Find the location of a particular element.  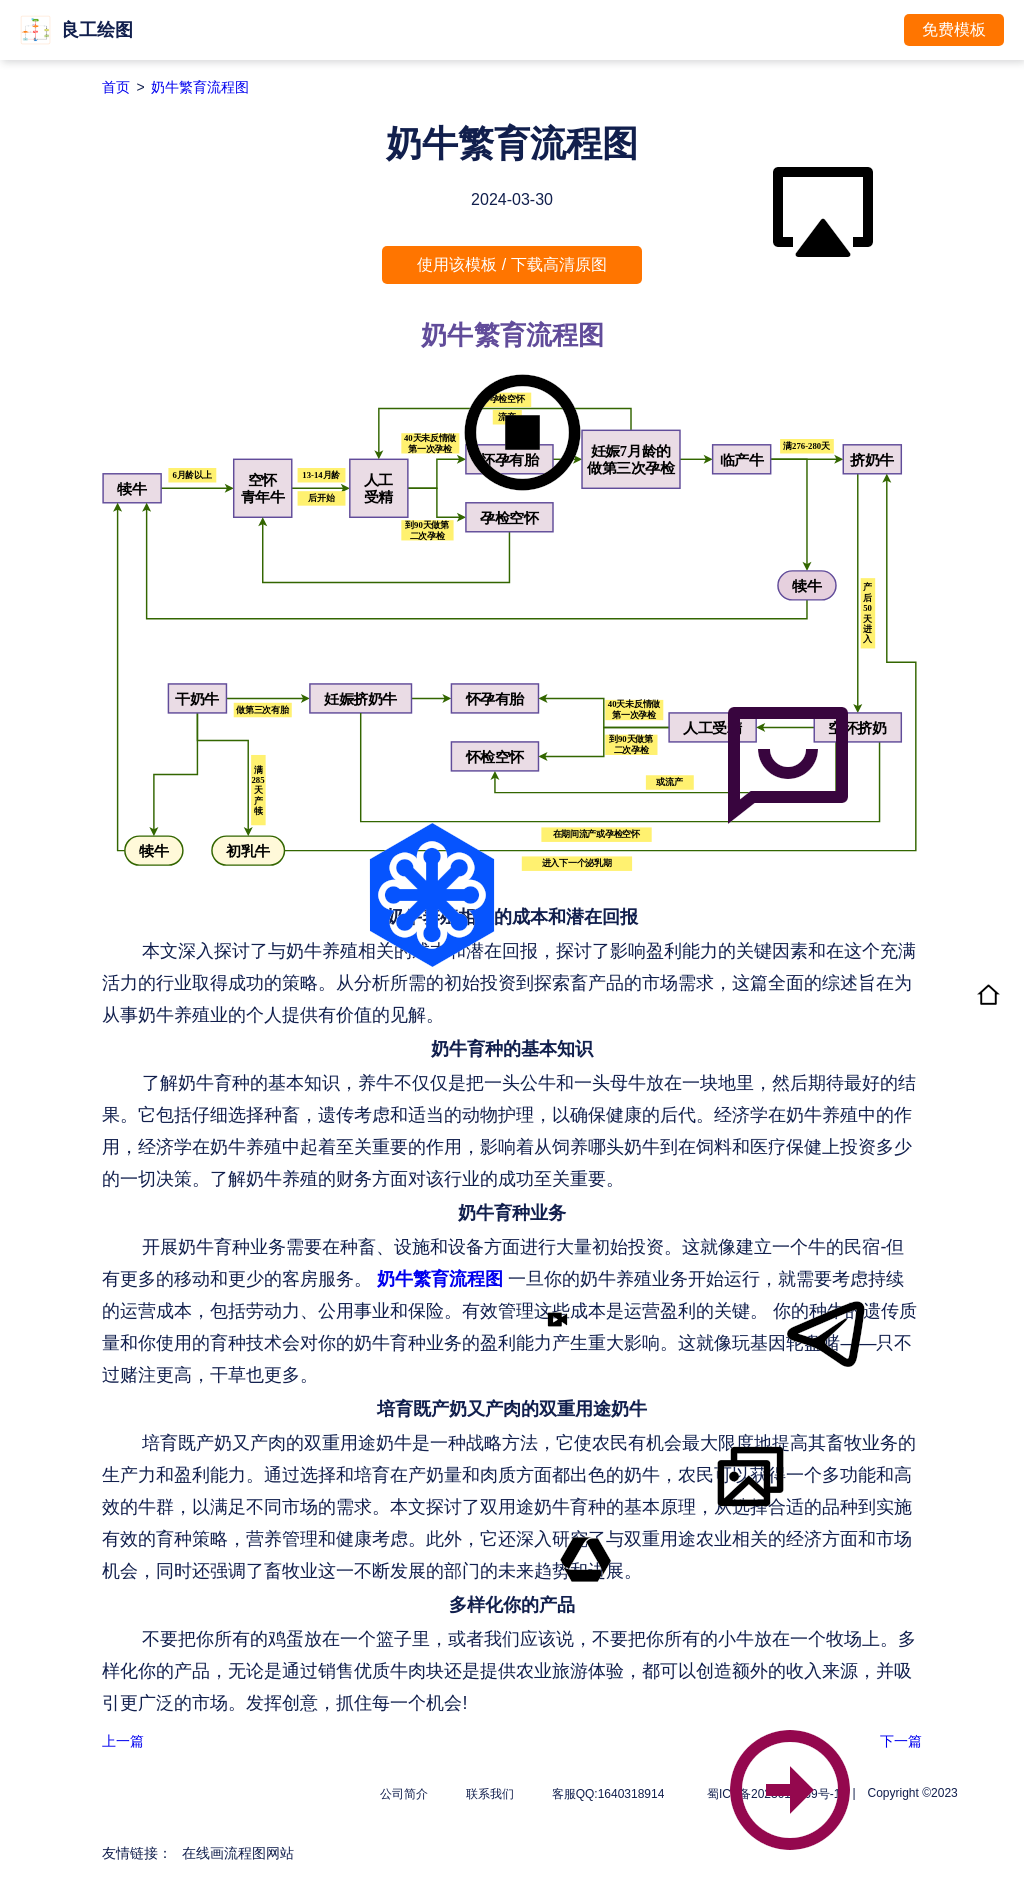

navigate to home screen is located at coordinates (988, 995).